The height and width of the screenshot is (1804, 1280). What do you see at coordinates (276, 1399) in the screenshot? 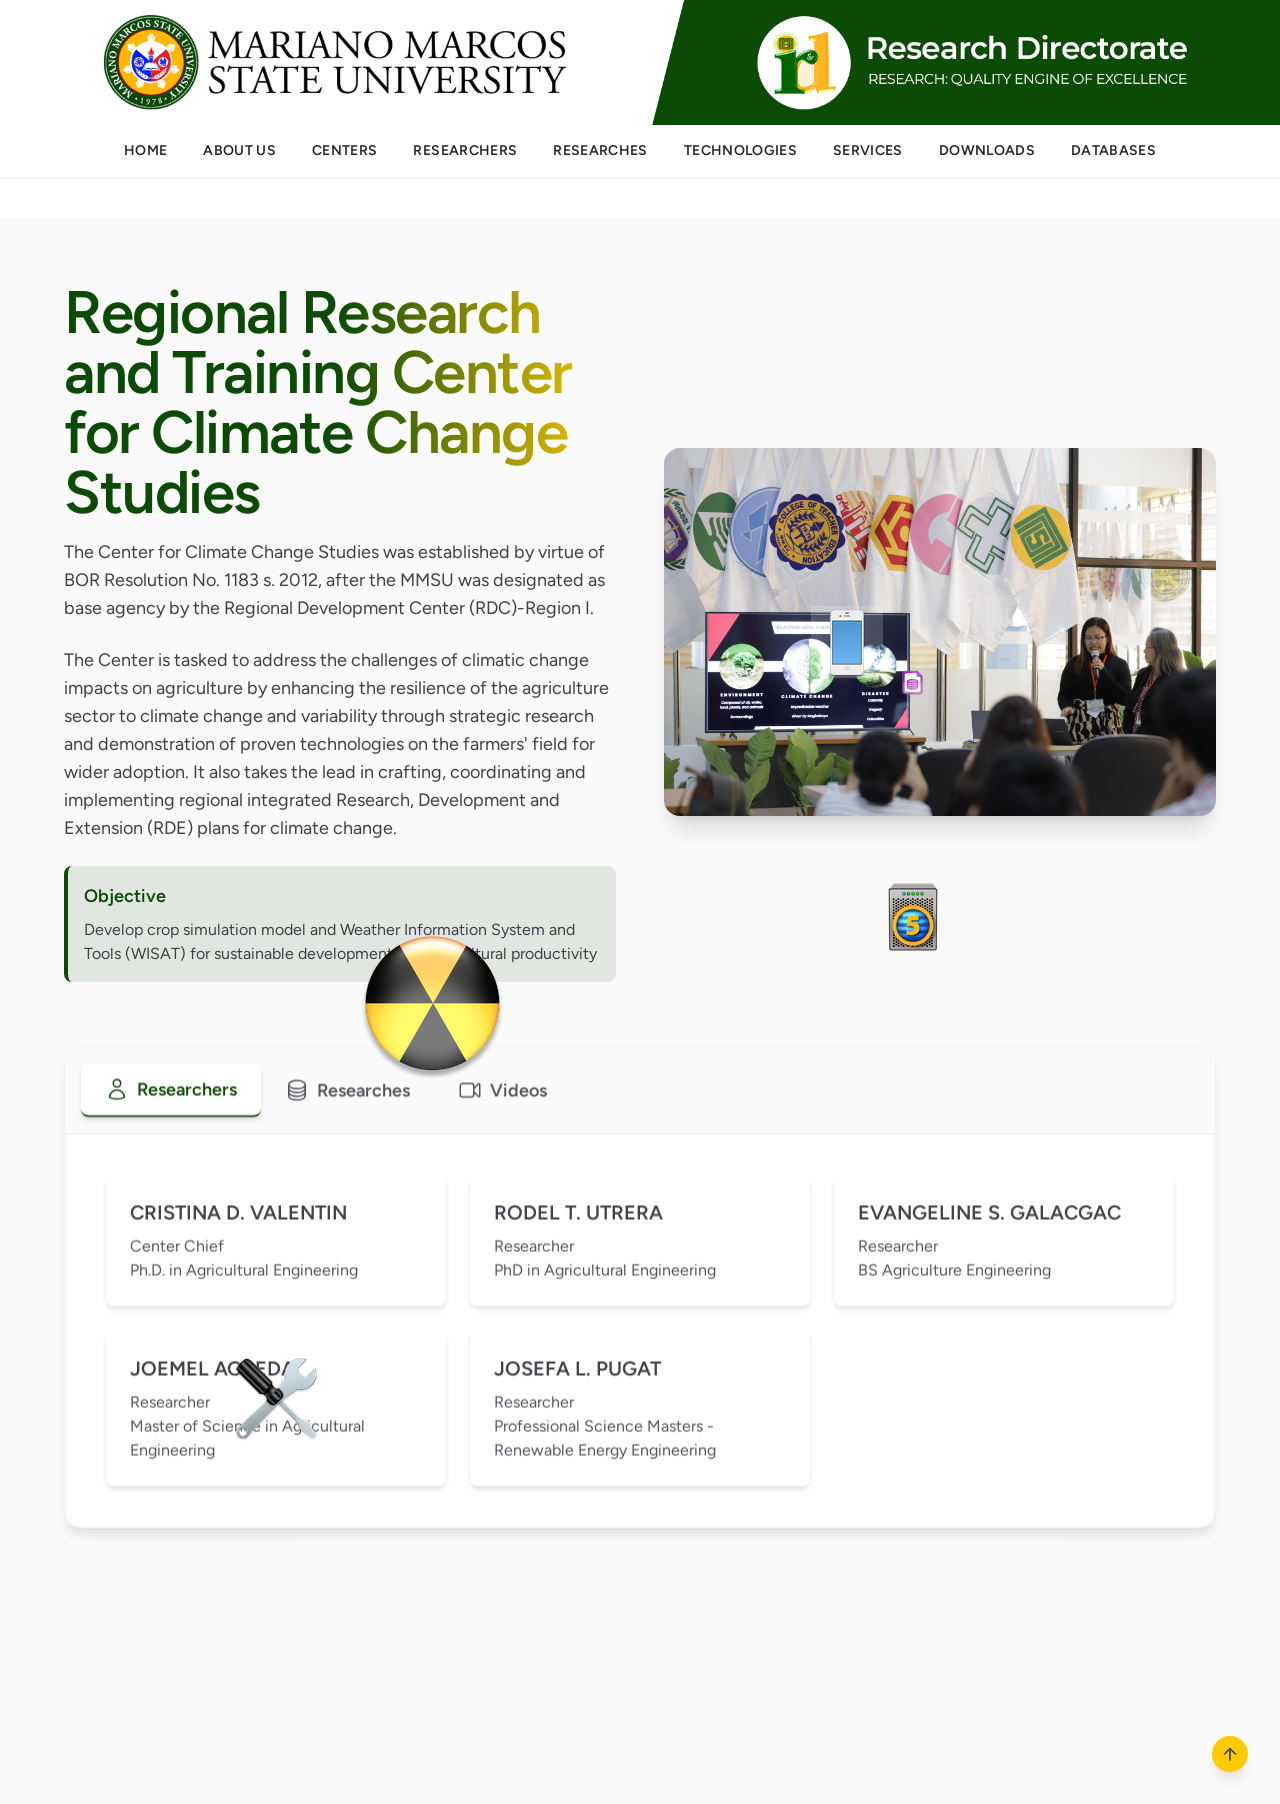
I see `customize toolbar settings` at bounding box center [276, 1399].